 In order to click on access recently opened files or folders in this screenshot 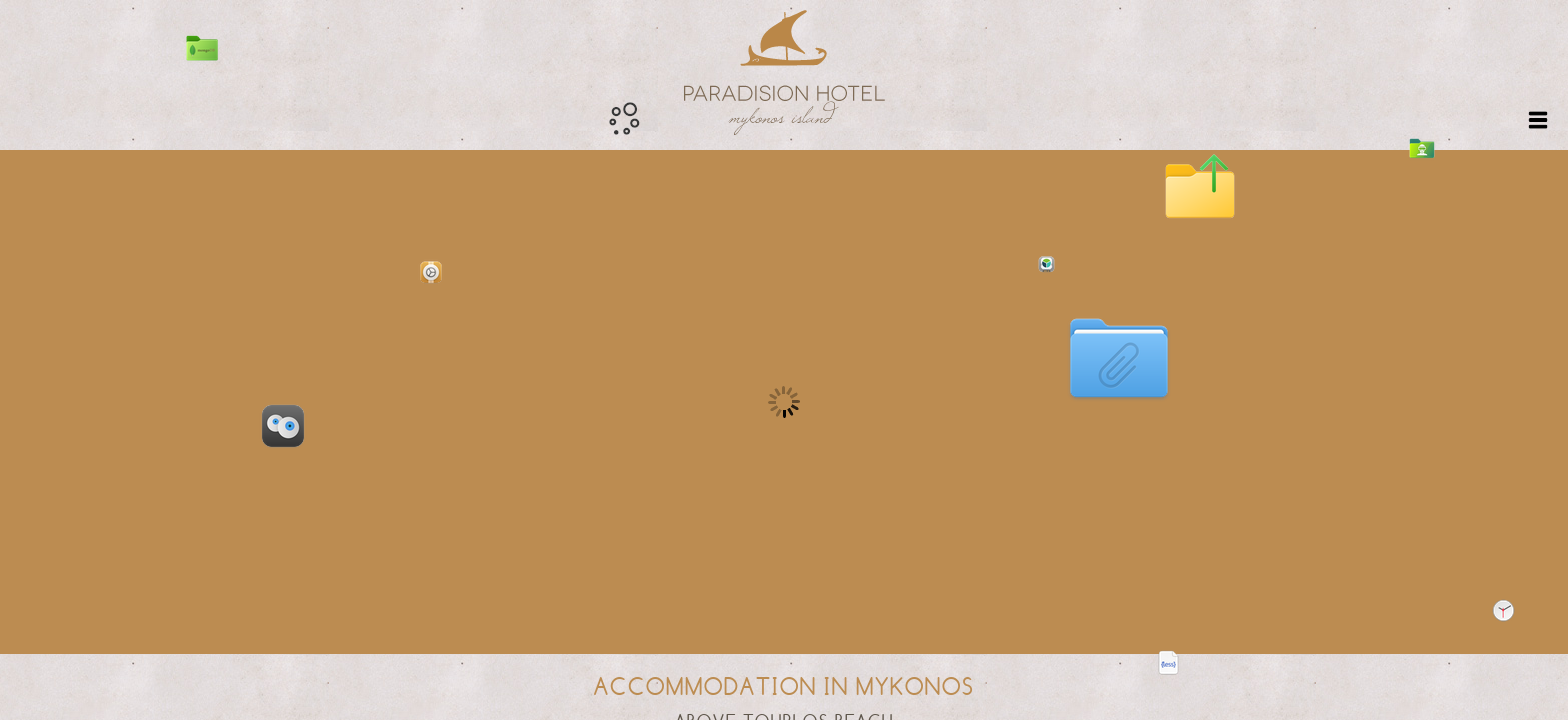, I will do `click(1503, 610)`.